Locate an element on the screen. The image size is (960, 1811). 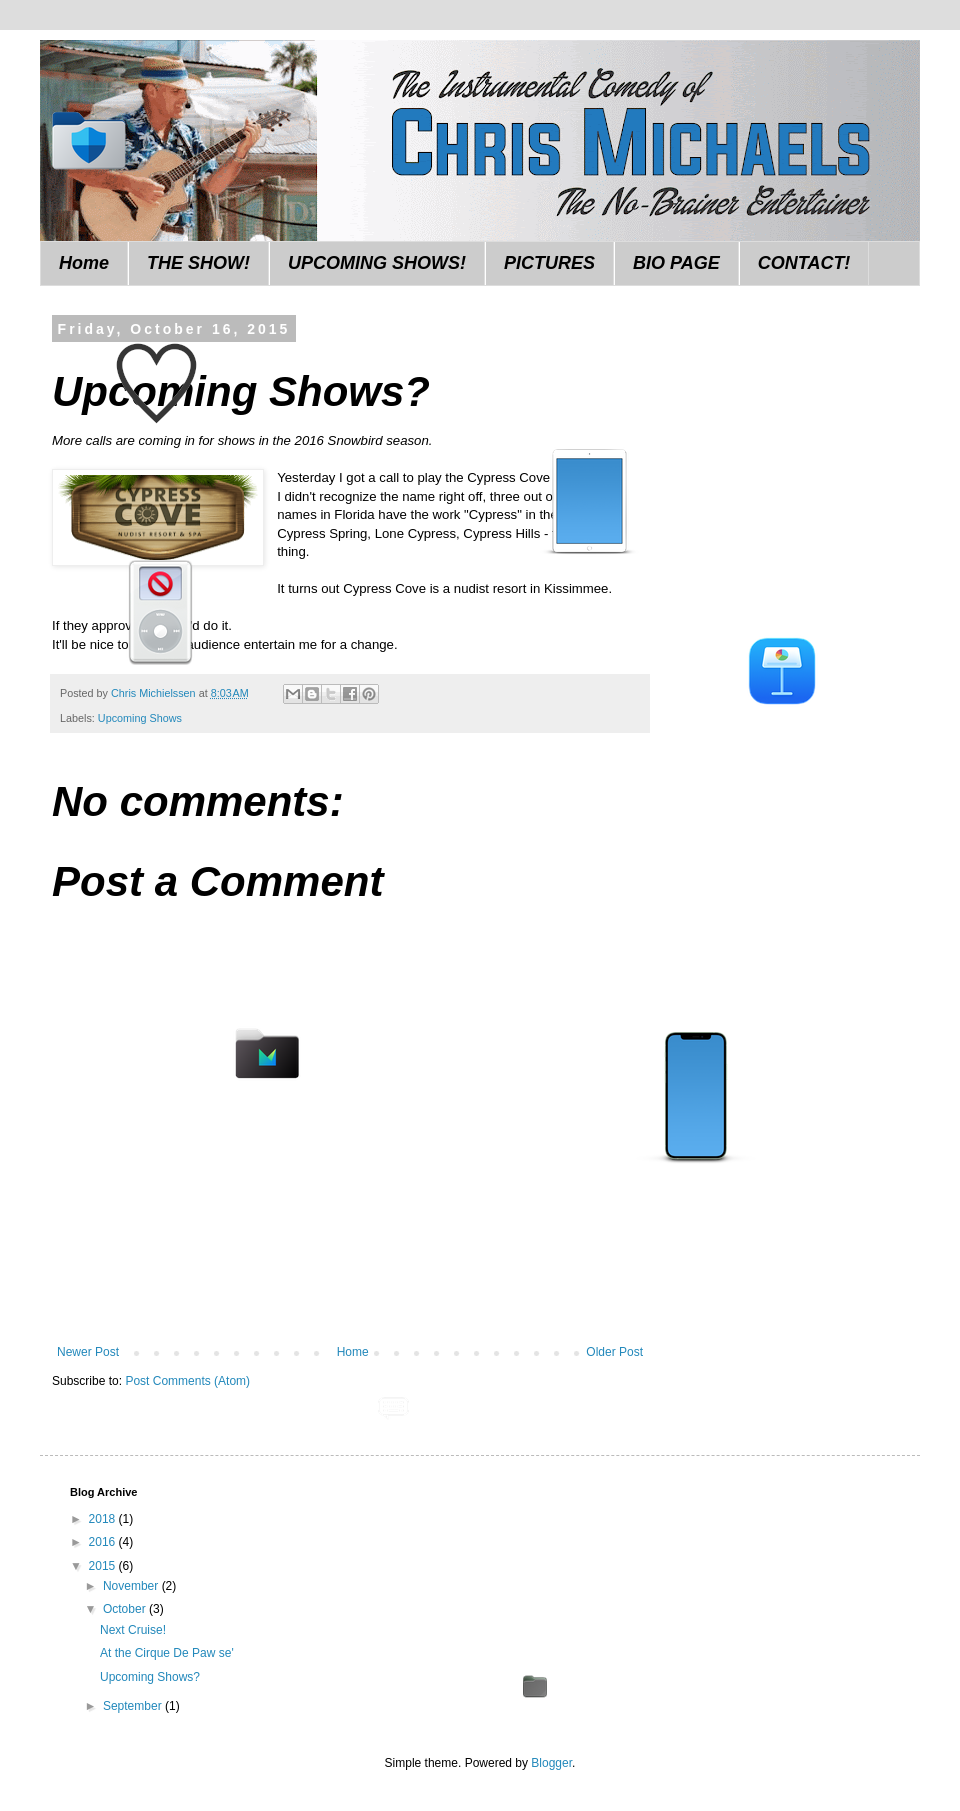
open a folder to view its contents is located at coordinates (535, 1686).